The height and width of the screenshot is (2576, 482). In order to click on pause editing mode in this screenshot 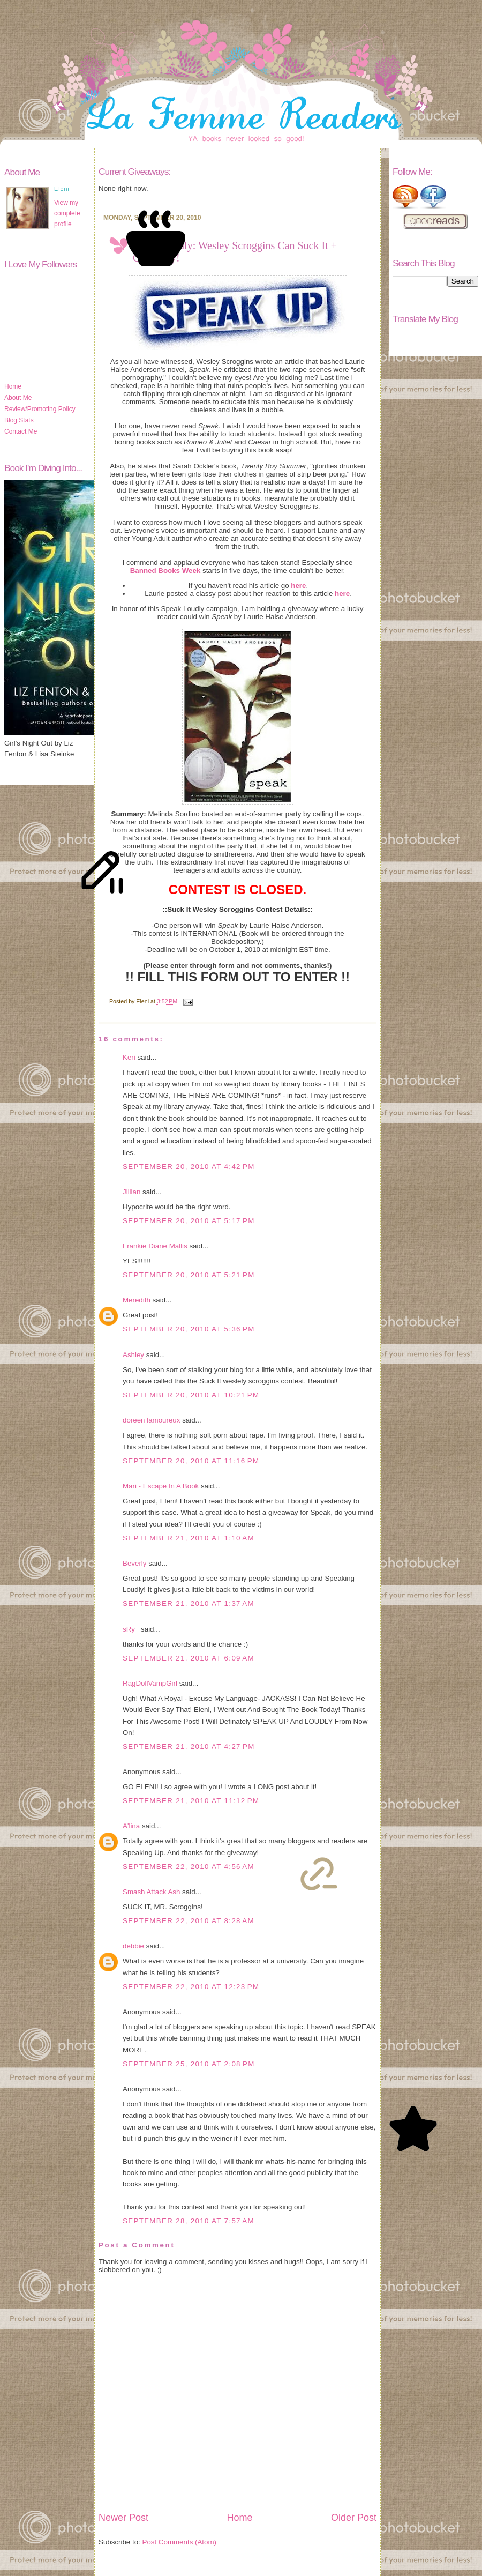, I will do `click(101, 869)`.